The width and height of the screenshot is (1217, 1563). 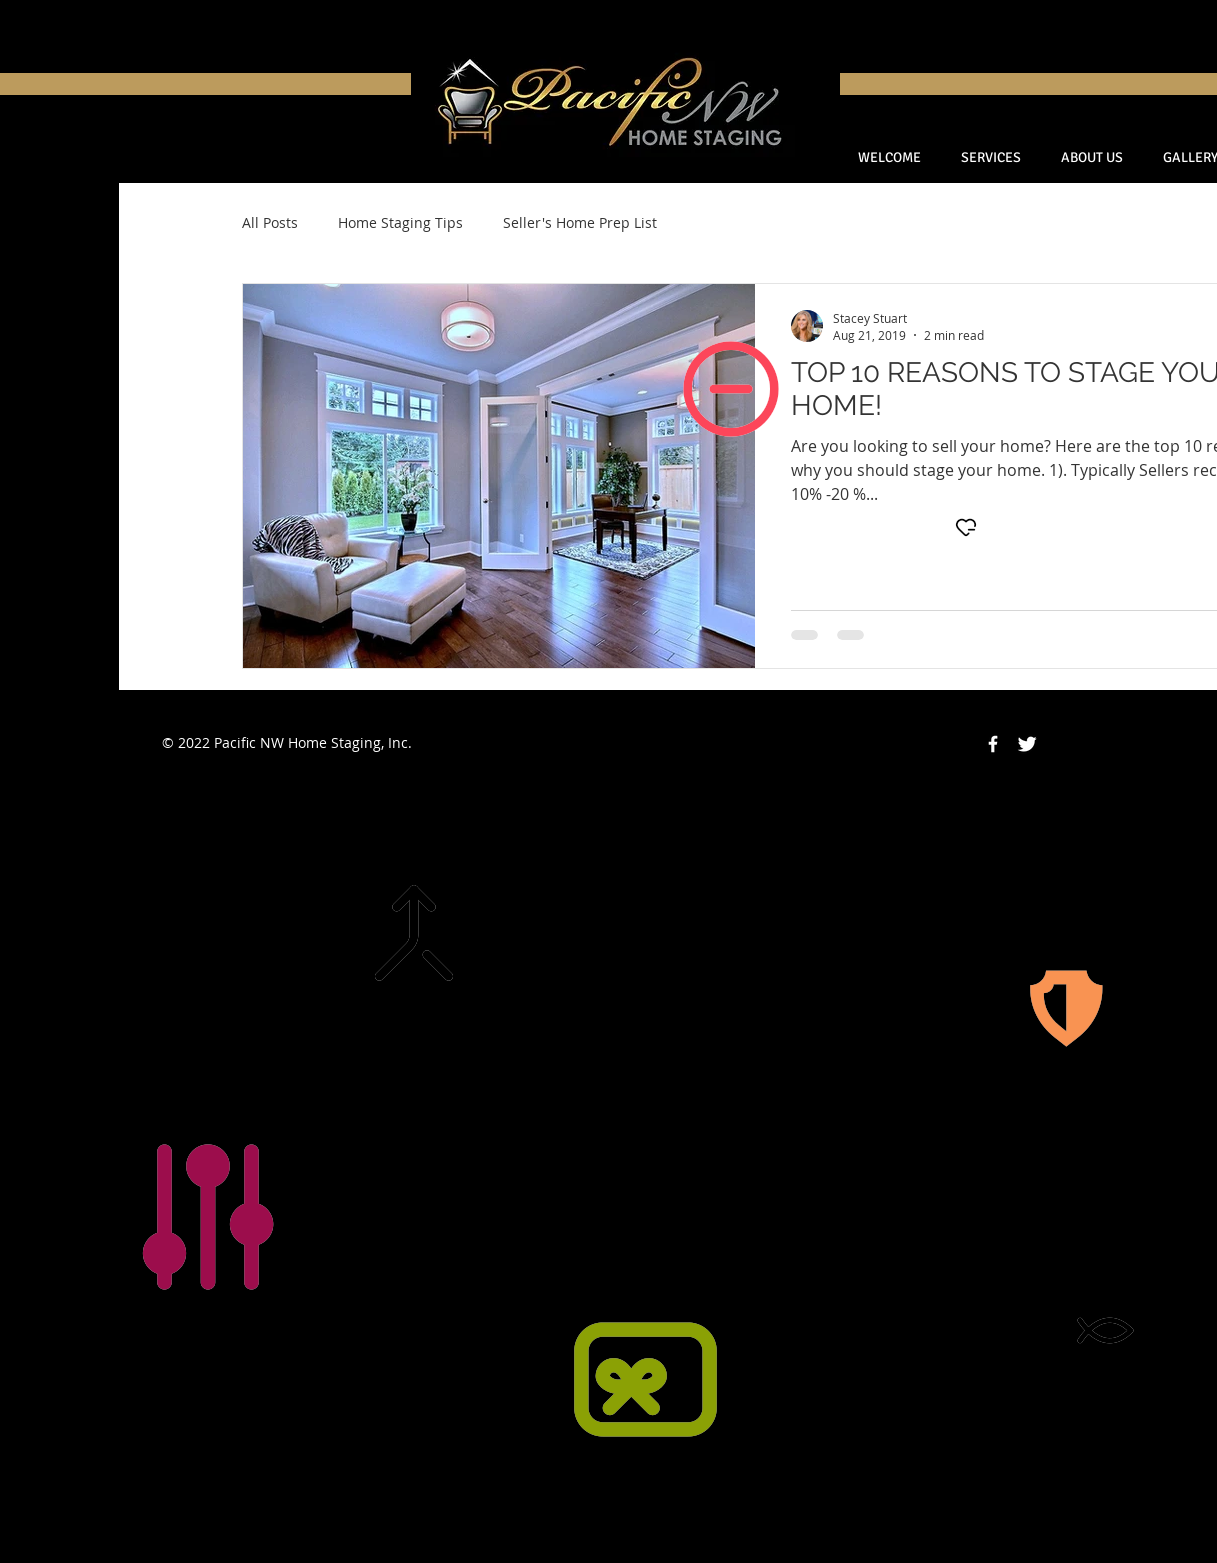 What do you see at coordinates (966, 527) in the screenshot?
I see `remove from favorites` at bounding box center [966, 527].